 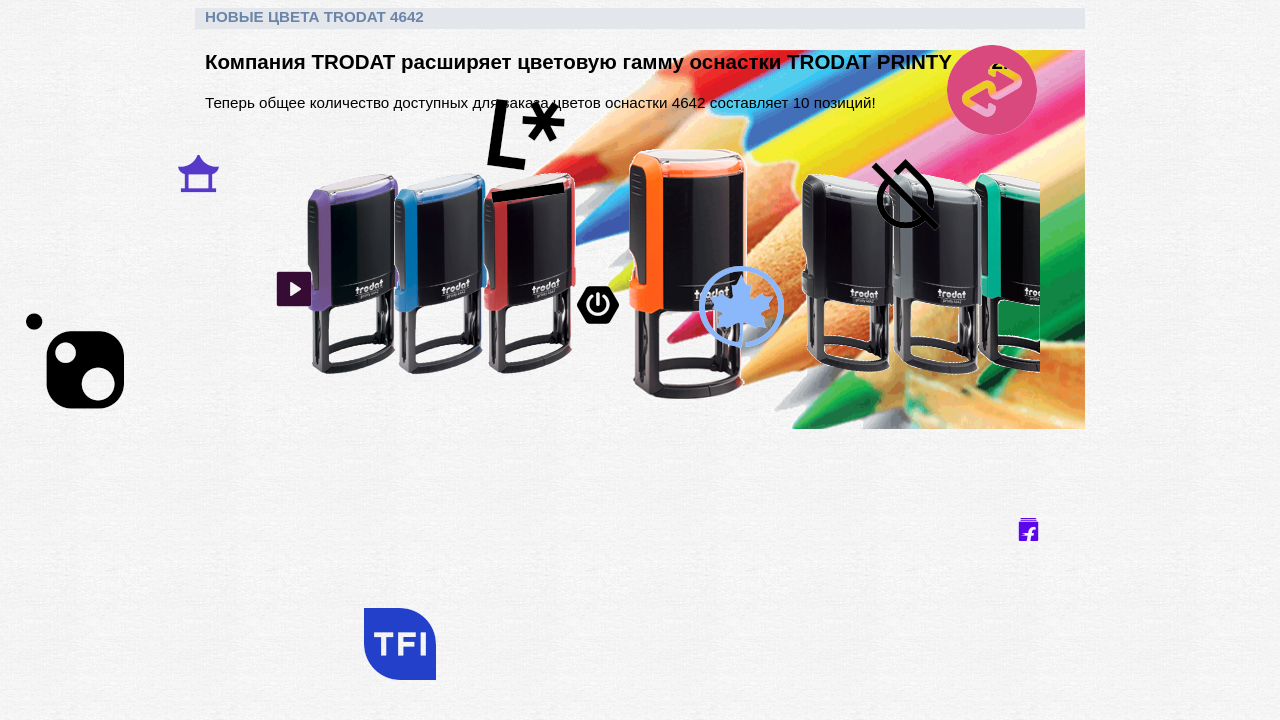 I want to click on open transport for ireland app or website, so click(x=400, y=644).